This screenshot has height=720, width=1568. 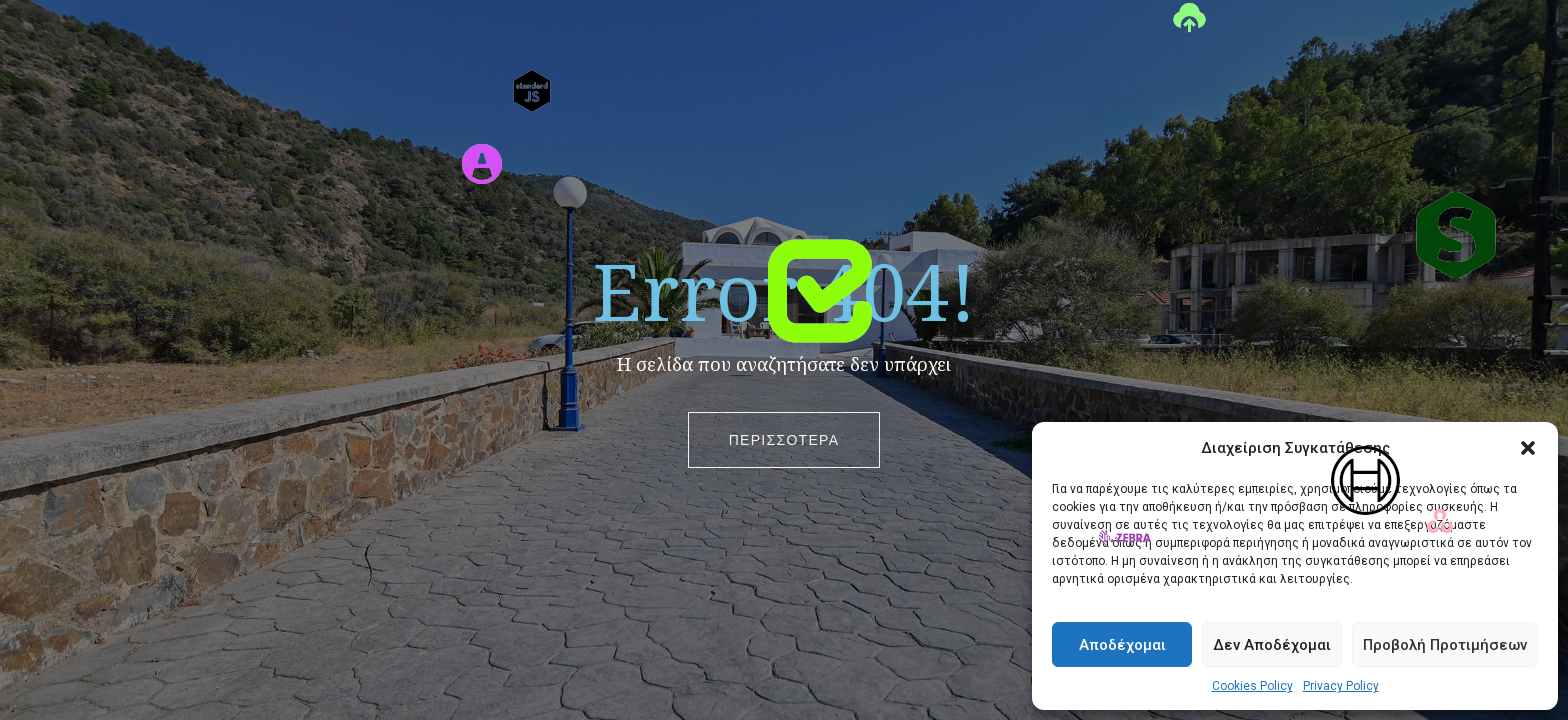 What do you see at coordinates (1440, 521) in the screenshot?
I see `OpenCV computer vision library logo` at bounding box center [1440, 521].